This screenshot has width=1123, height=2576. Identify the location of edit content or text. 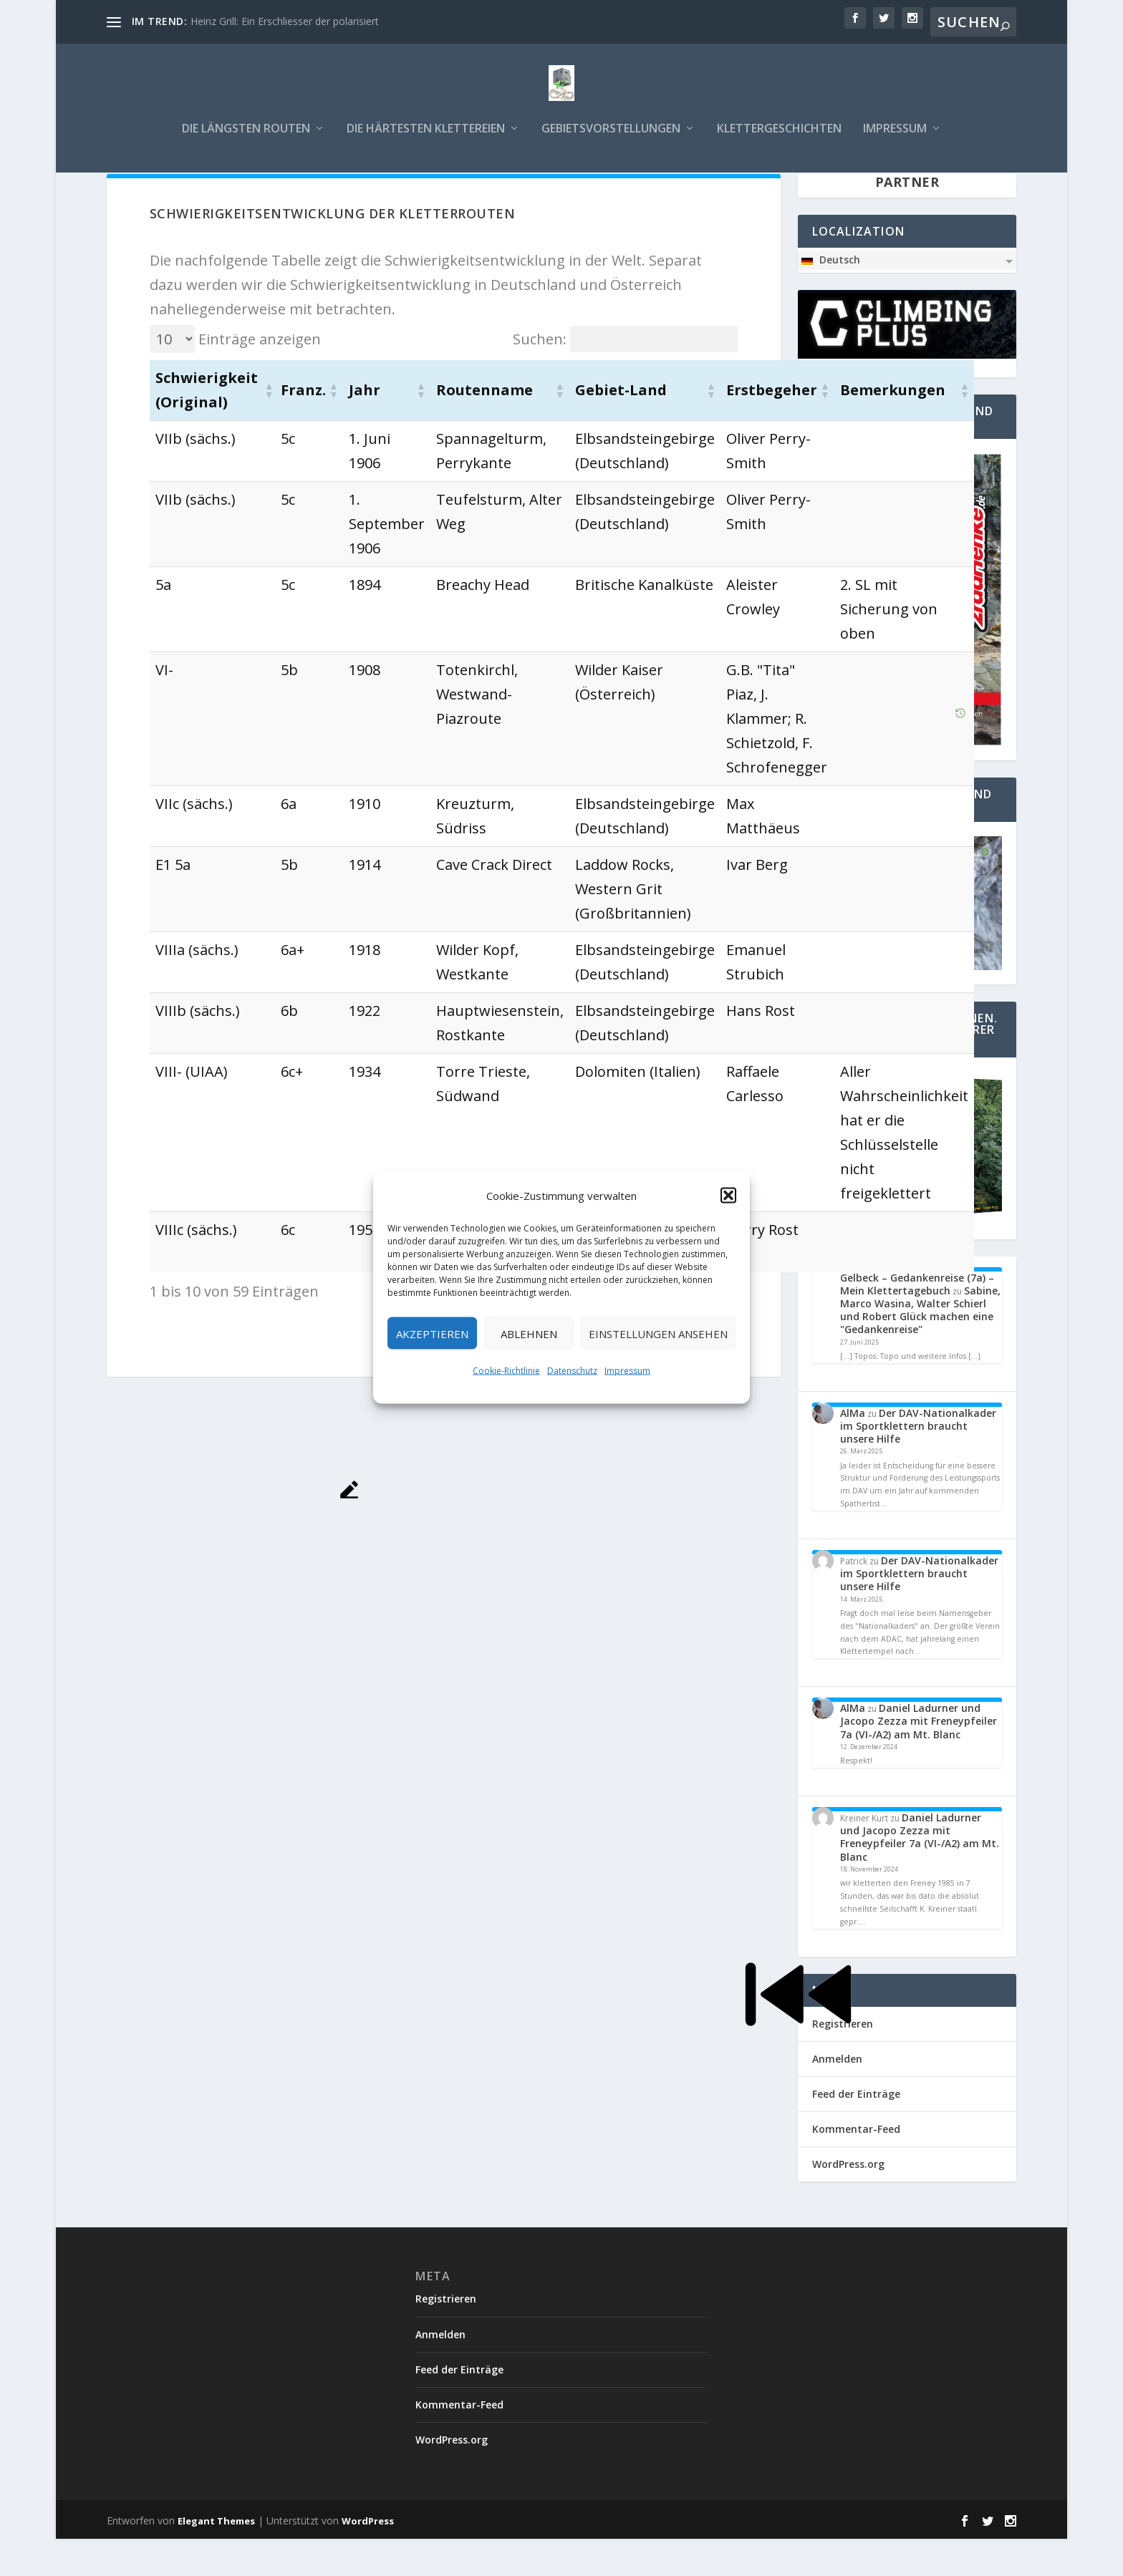
(349, 1489).